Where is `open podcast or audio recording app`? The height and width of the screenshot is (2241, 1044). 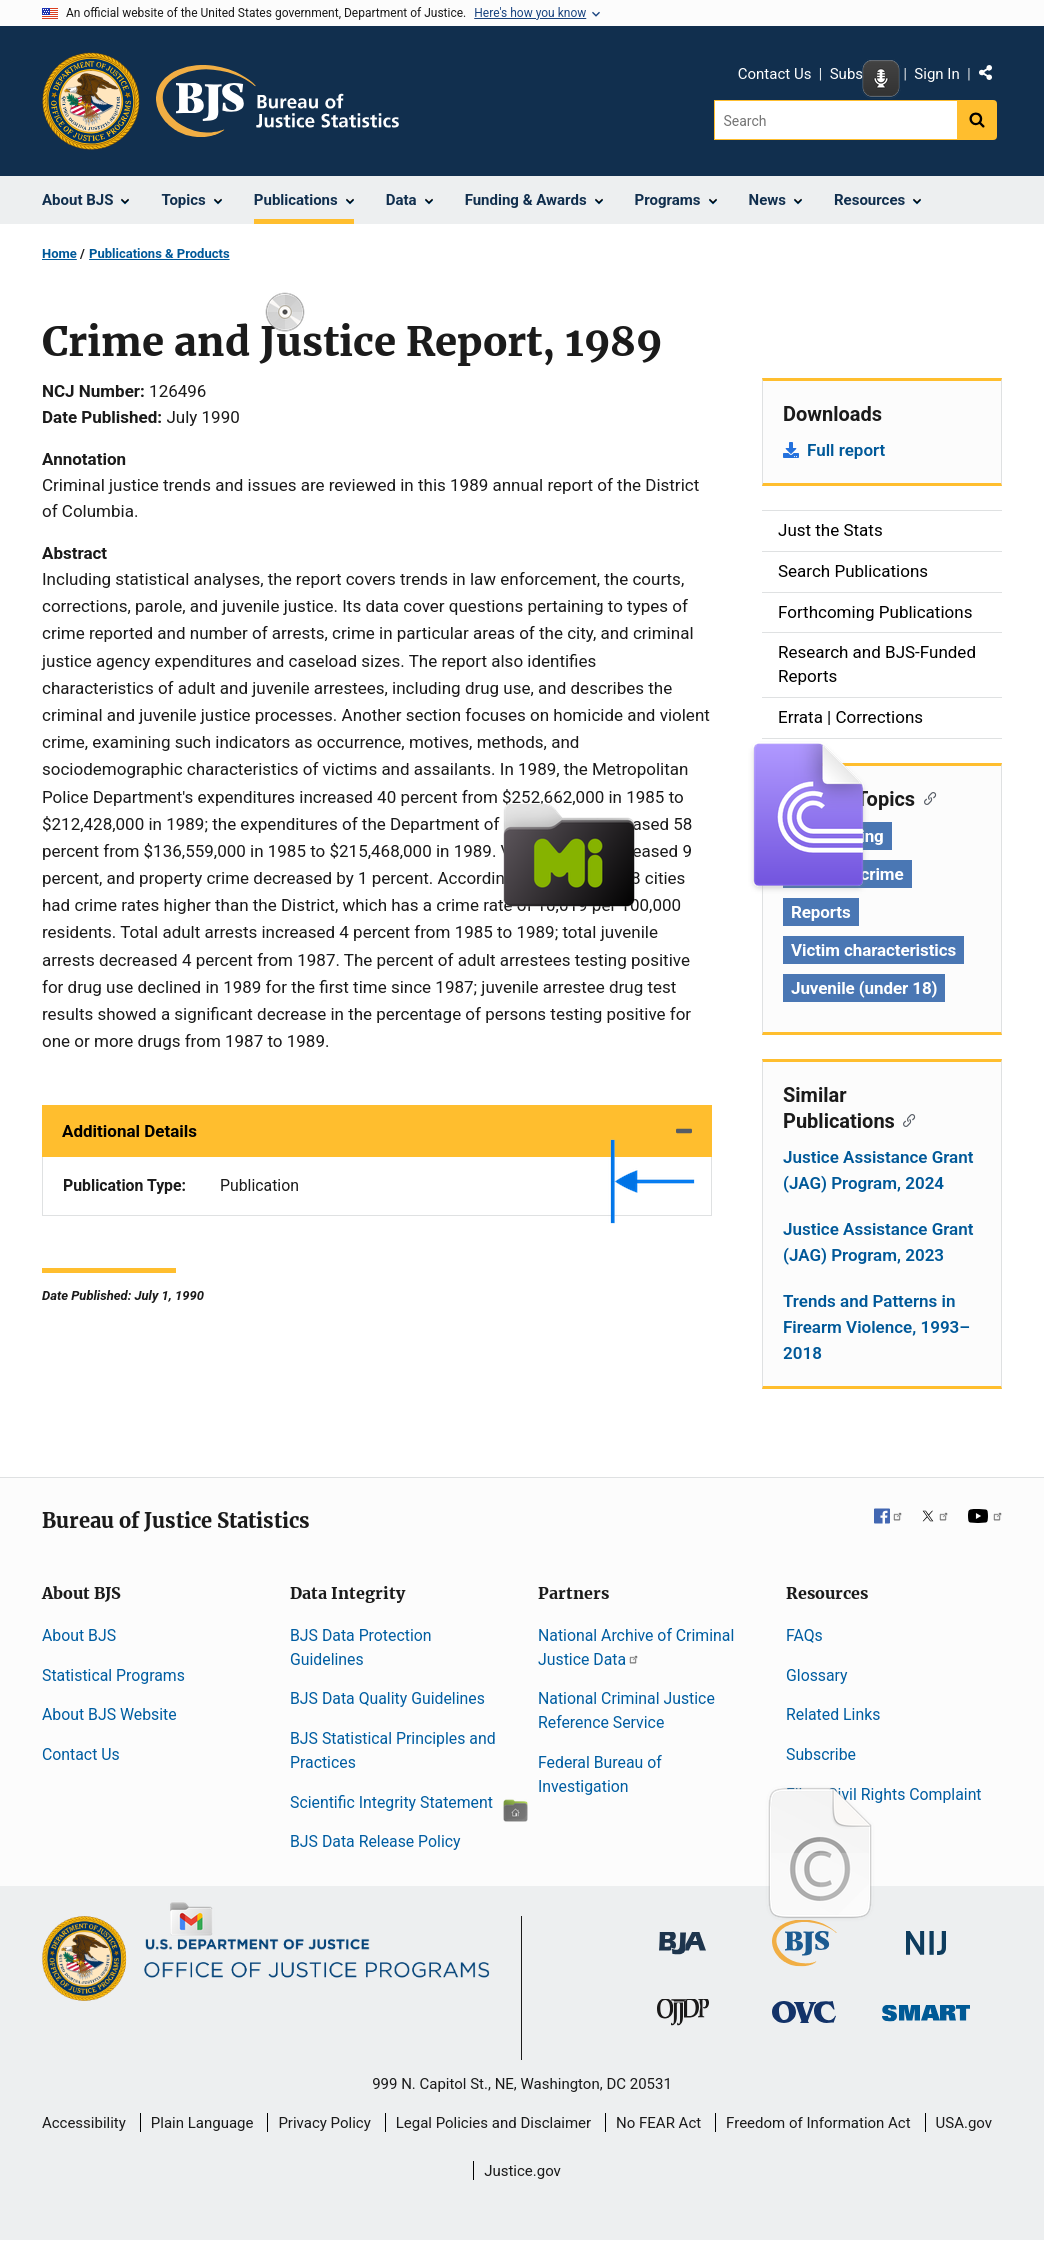
open podcast or audio recording app is located at coordinates (881, 79).